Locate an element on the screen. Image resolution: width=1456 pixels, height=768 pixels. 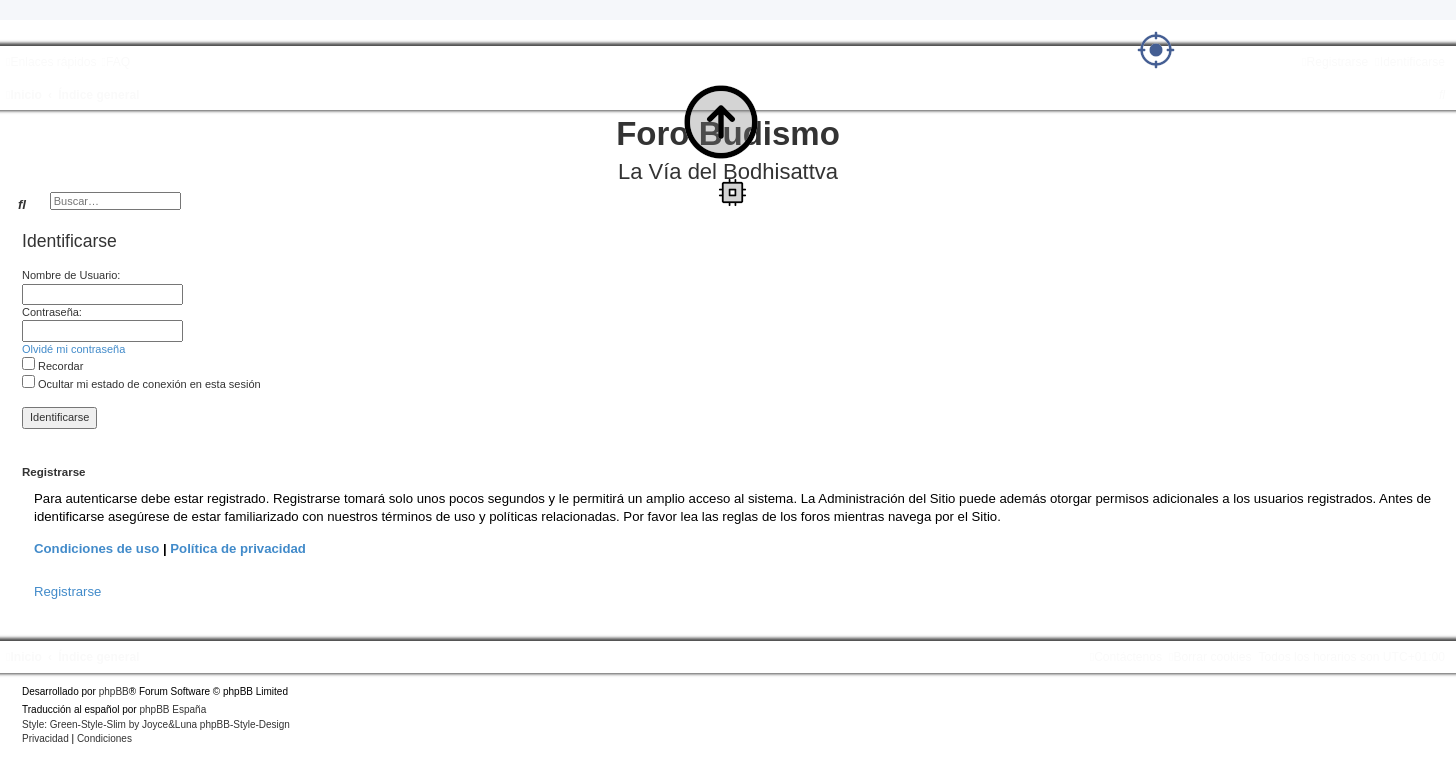
center map on current location is located at coordinates (1156, 50).